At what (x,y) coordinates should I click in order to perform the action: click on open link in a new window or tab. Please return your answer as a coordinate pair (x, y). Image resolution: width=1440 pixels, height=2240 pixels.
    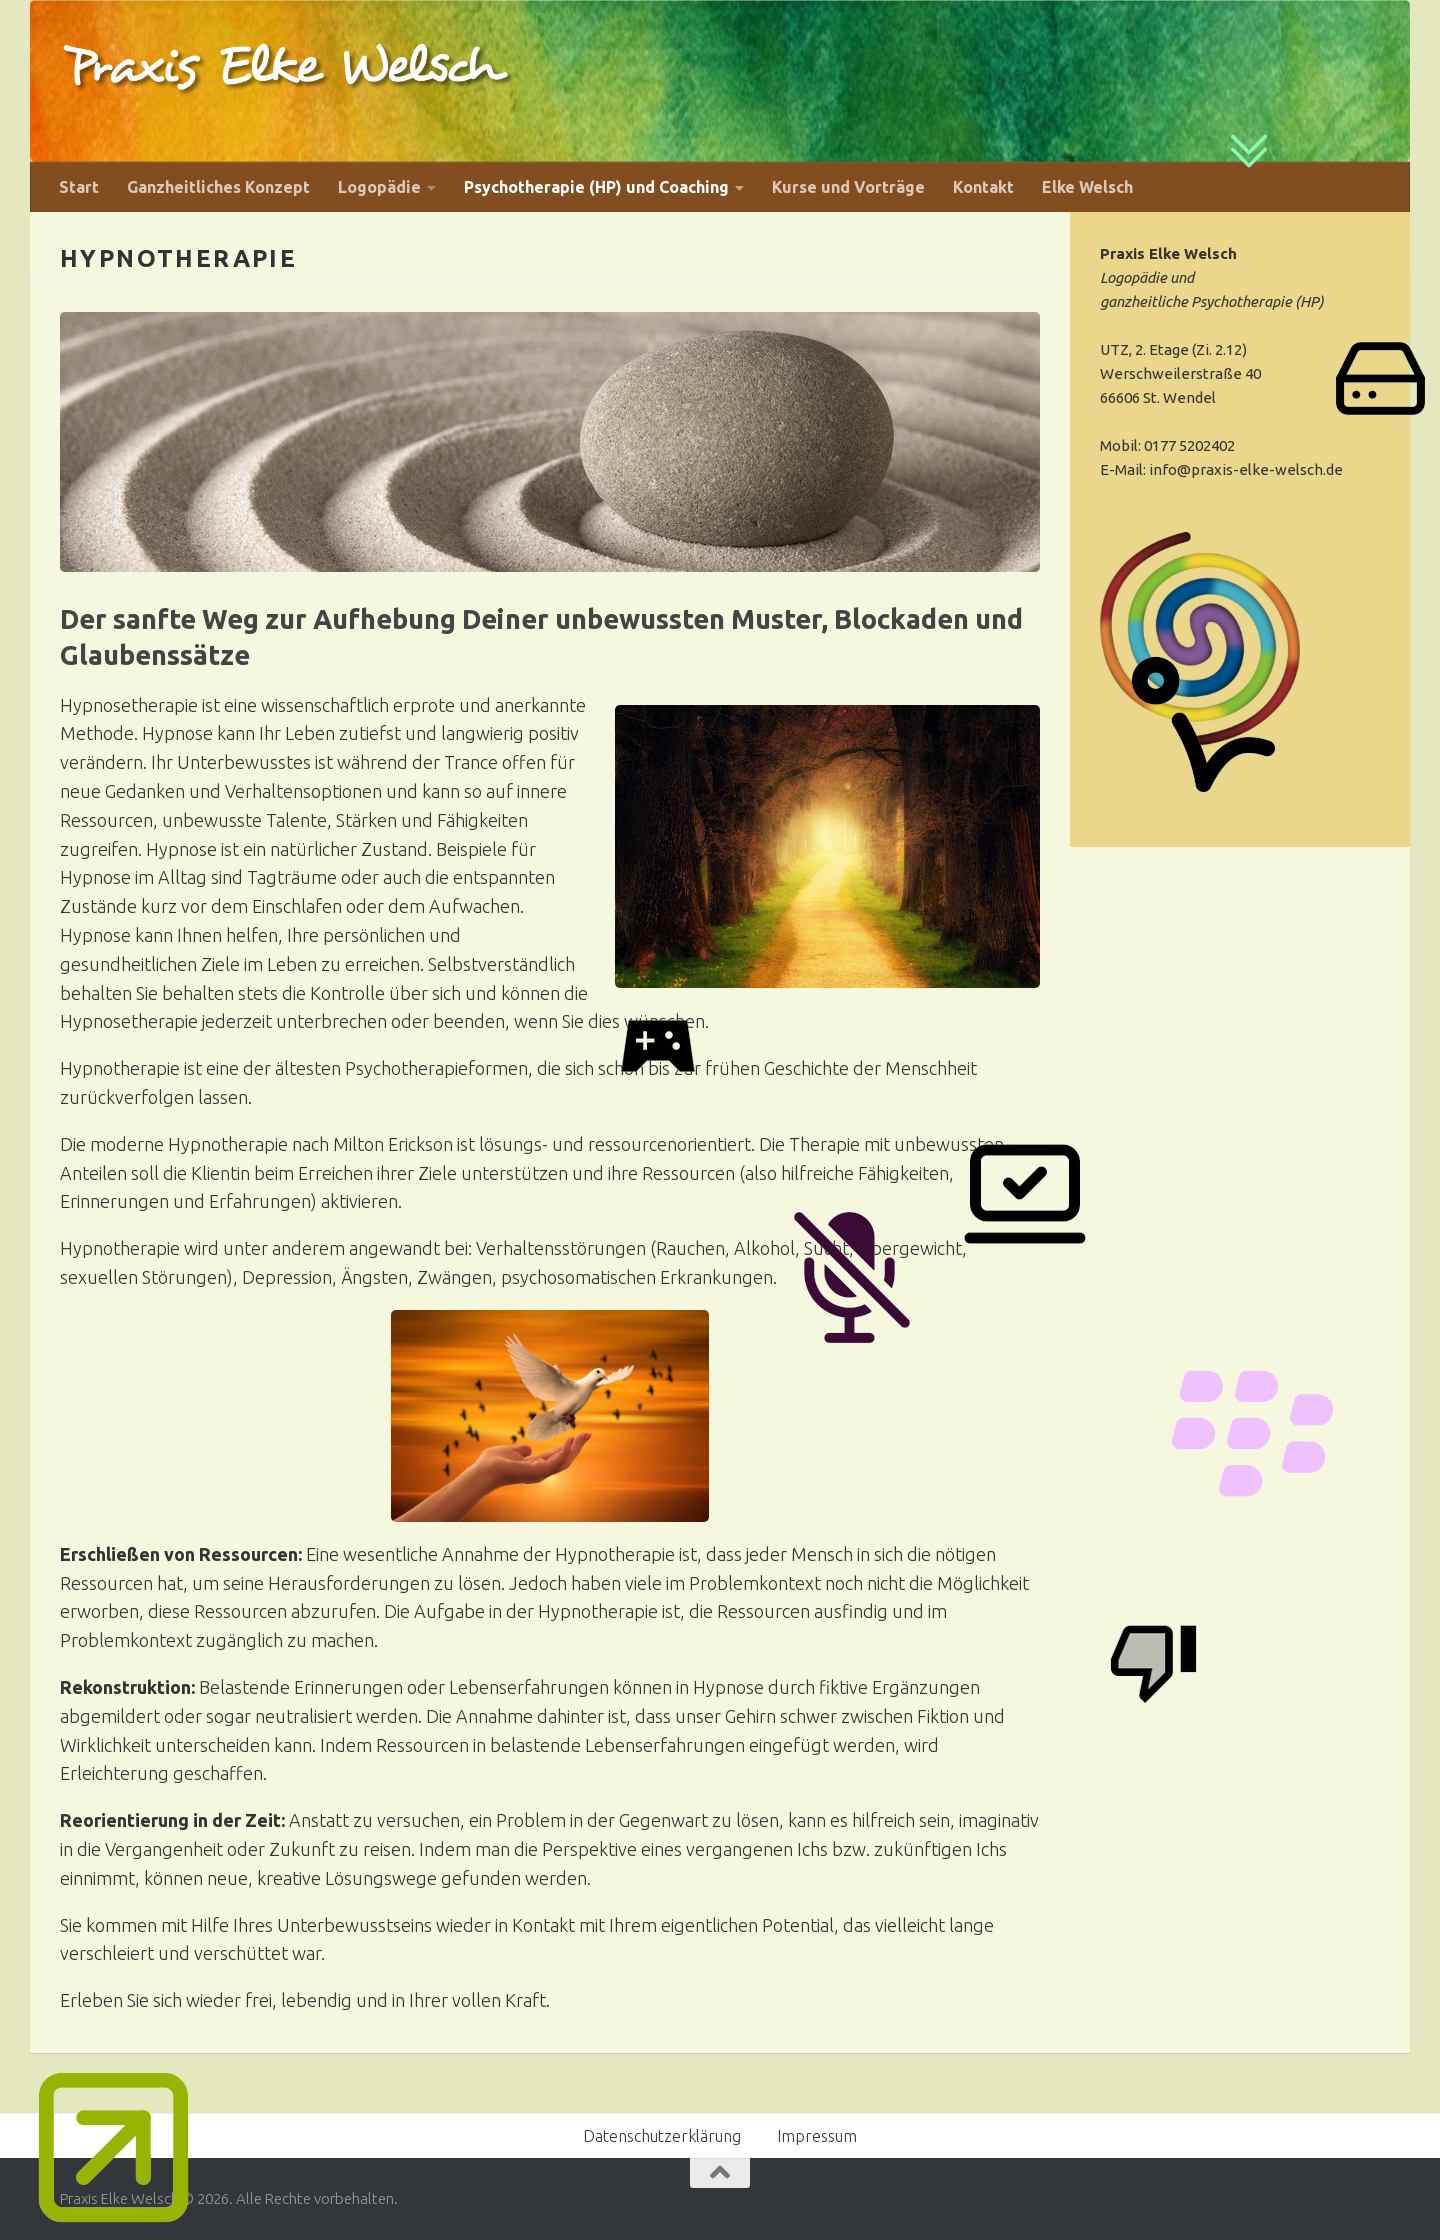
    Looking at the image, I should click on (113, 2147).